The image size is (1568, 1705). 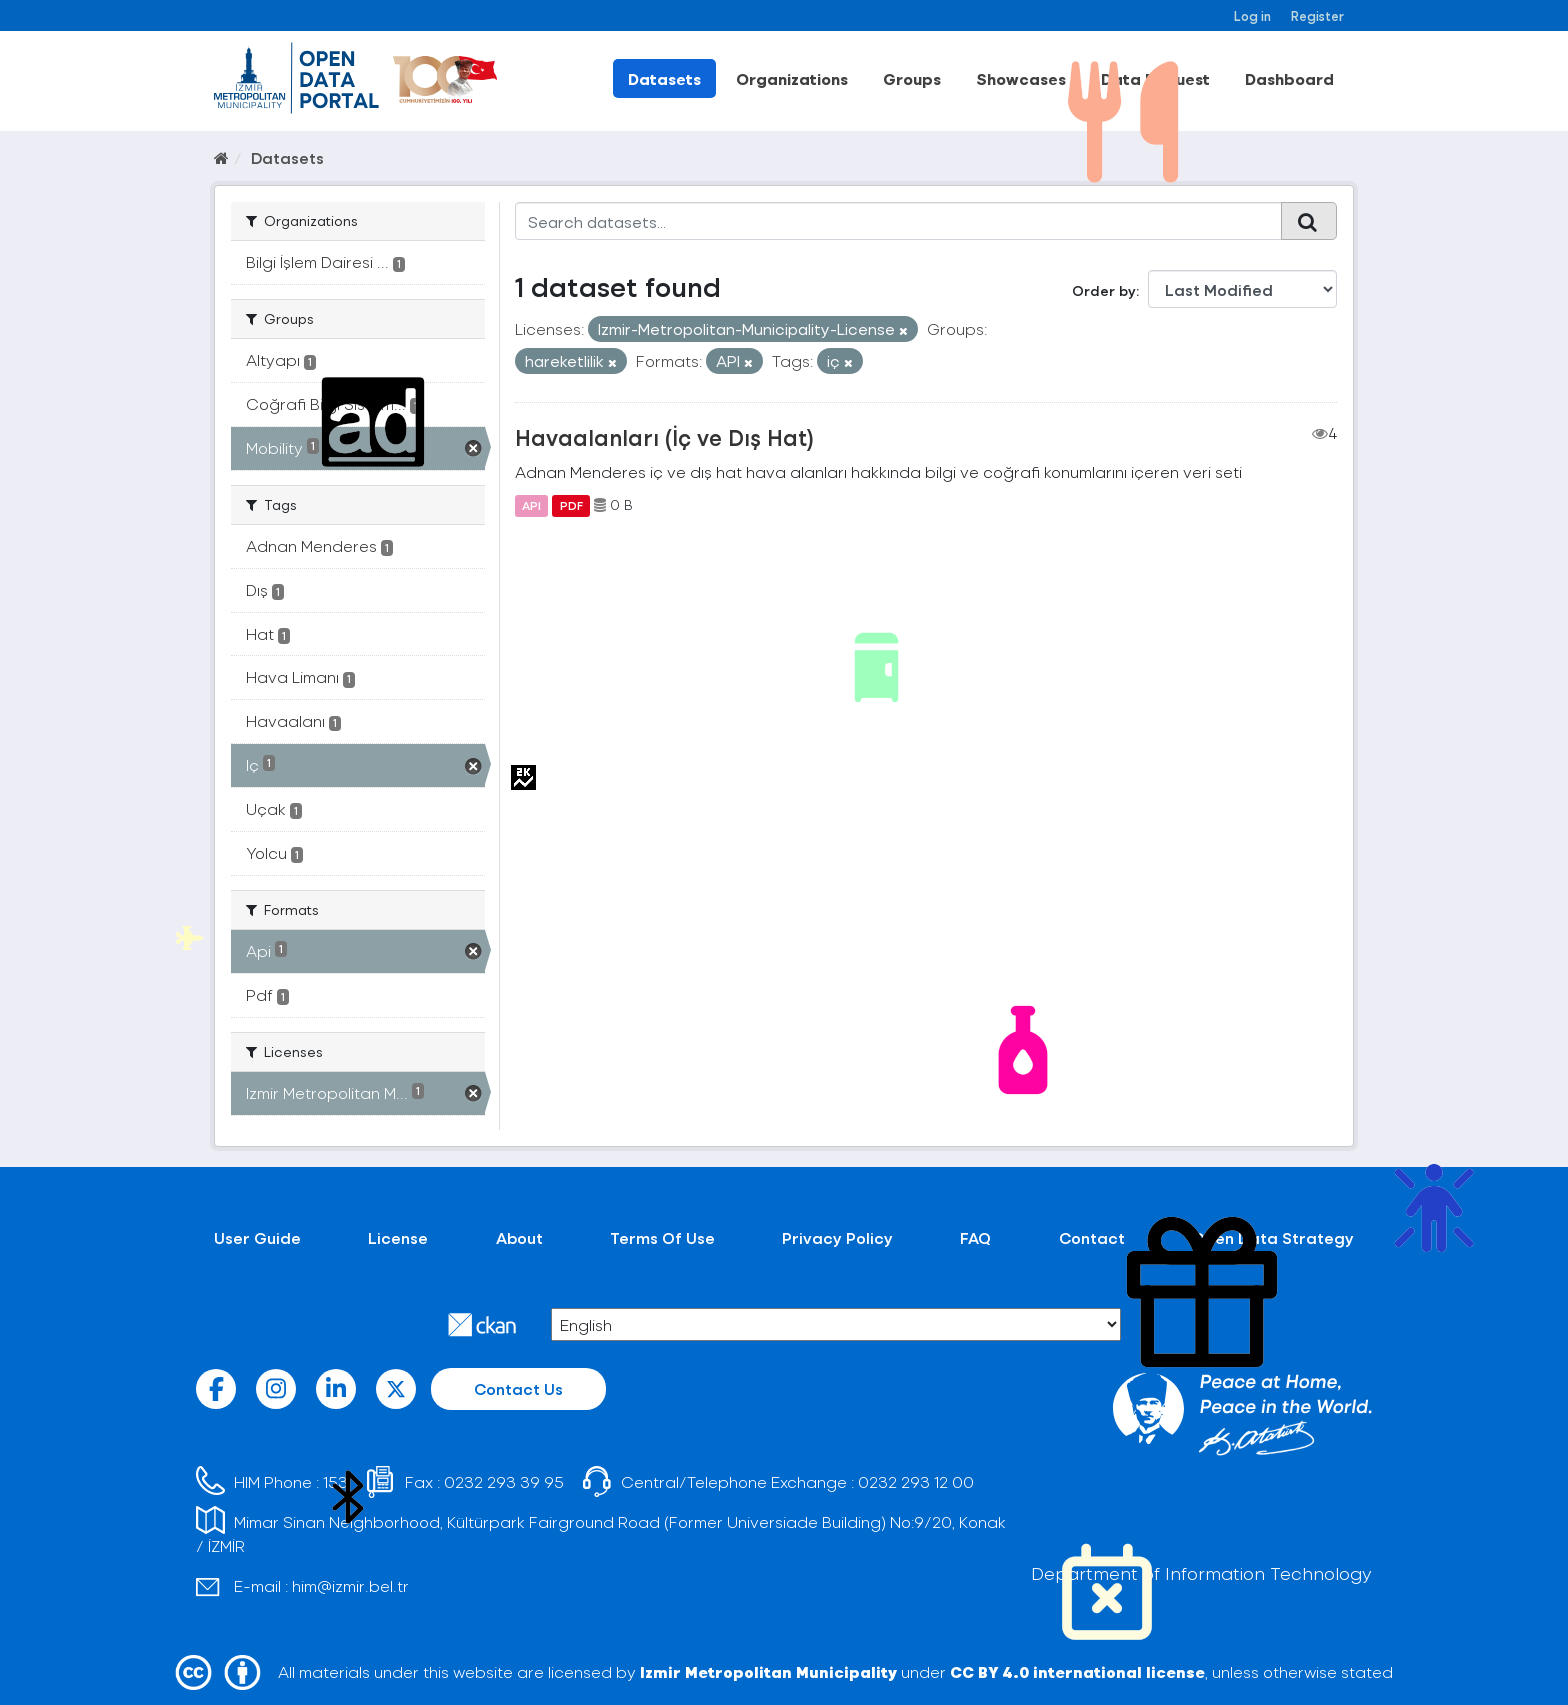 I want to click on access flight or aviation features, so click(x=190, y=938).